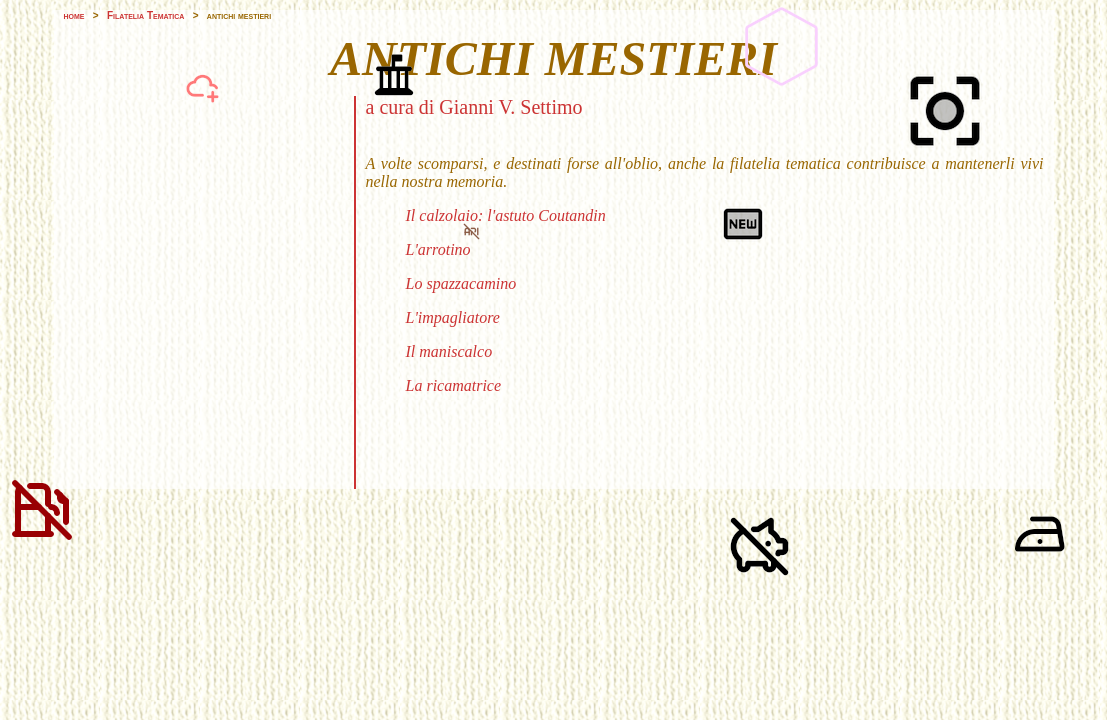 This screenshot has width=1107, height=720. What do you see at coordinates (945, 111) in the screenshot?
I see `center focus point for camera or image capture` at bounding box center [945, 111].